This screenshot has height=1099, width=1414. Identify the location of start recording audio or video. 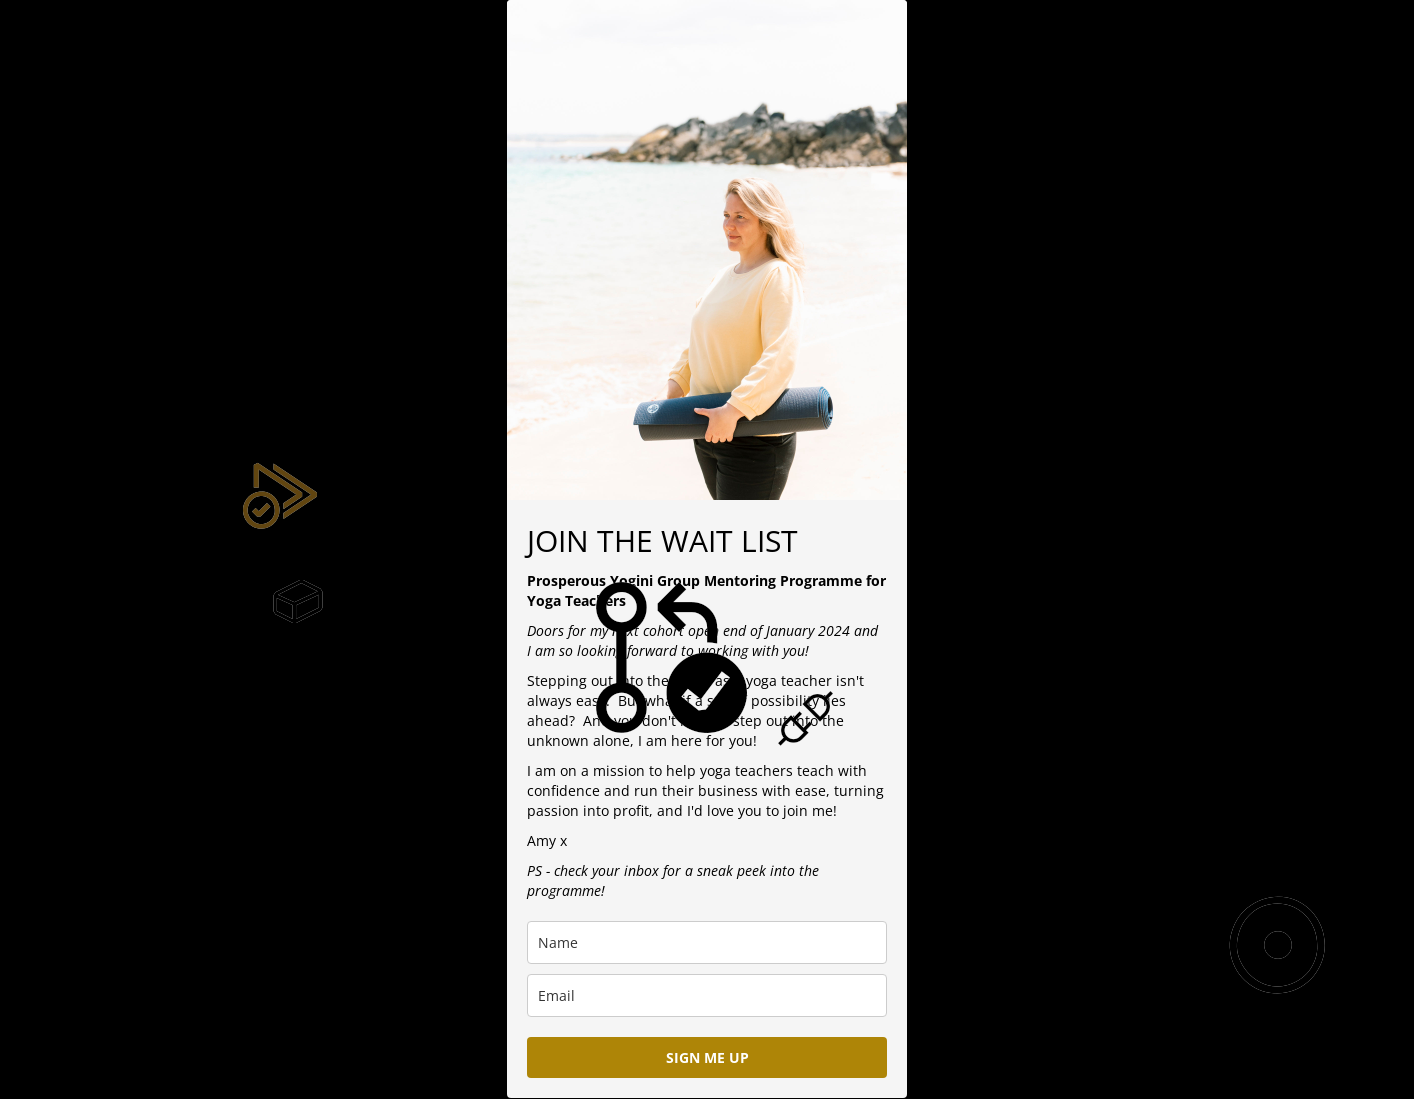
(1278, 945).